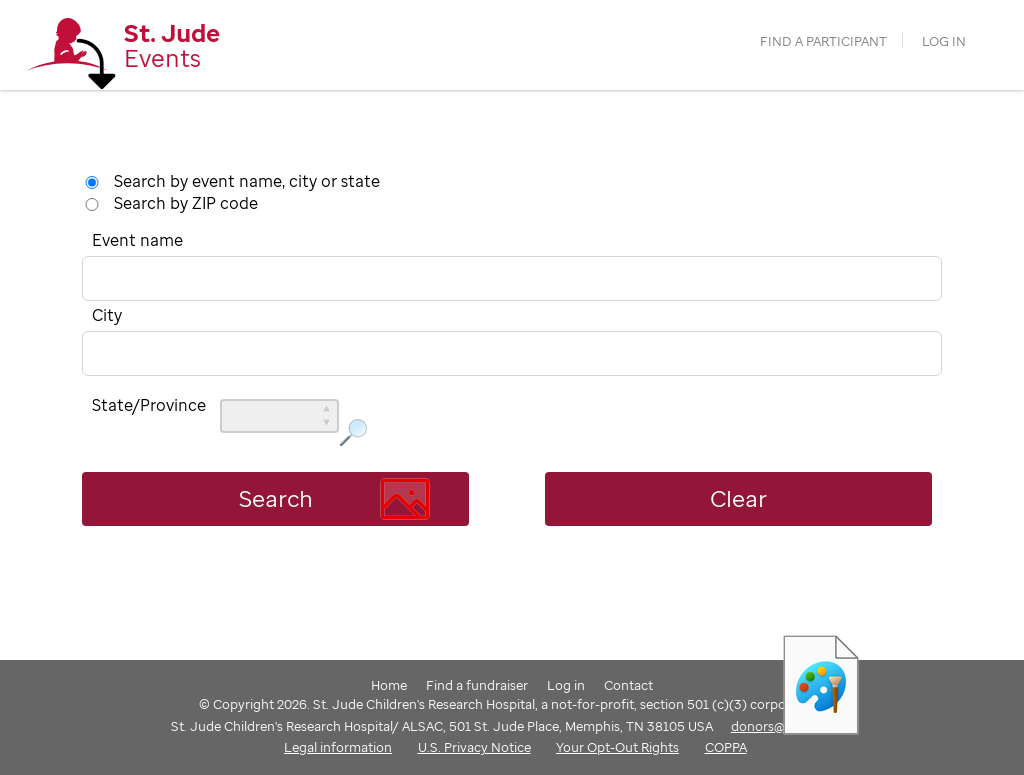 This screenshot has width=1024, height=775. What do you see at coordinates (354, 432) in the screenshot?
I see `search for content or files` at bounding box center [354, 432].